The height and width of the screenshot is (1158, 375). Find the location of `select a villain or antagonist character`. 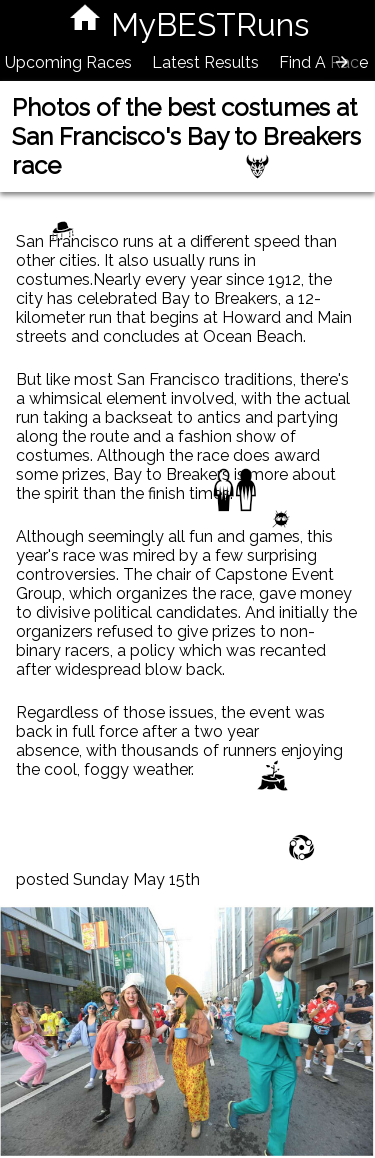

select a villain or antagonist character is located at coordinates (257, 166).